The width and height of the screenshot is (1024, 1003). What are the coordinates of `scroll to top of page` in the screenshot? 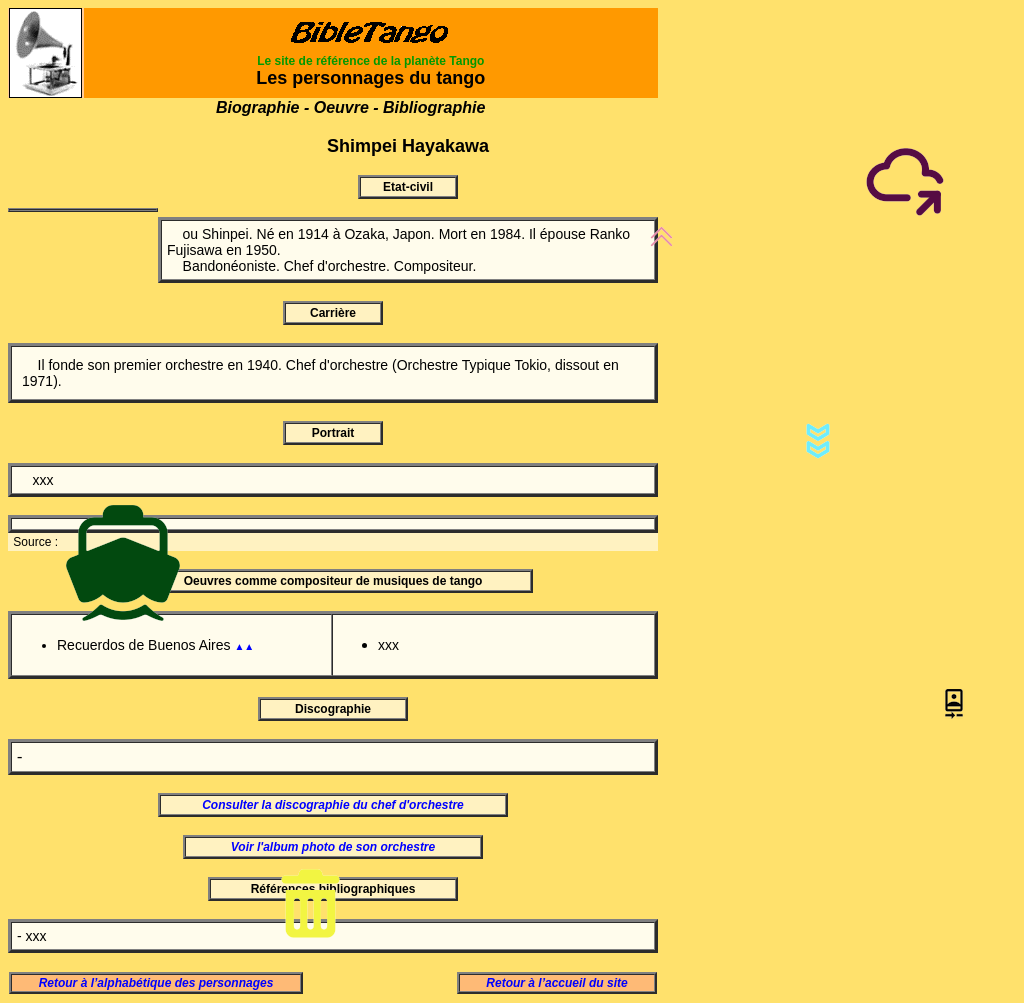 It's located at (661, 236).